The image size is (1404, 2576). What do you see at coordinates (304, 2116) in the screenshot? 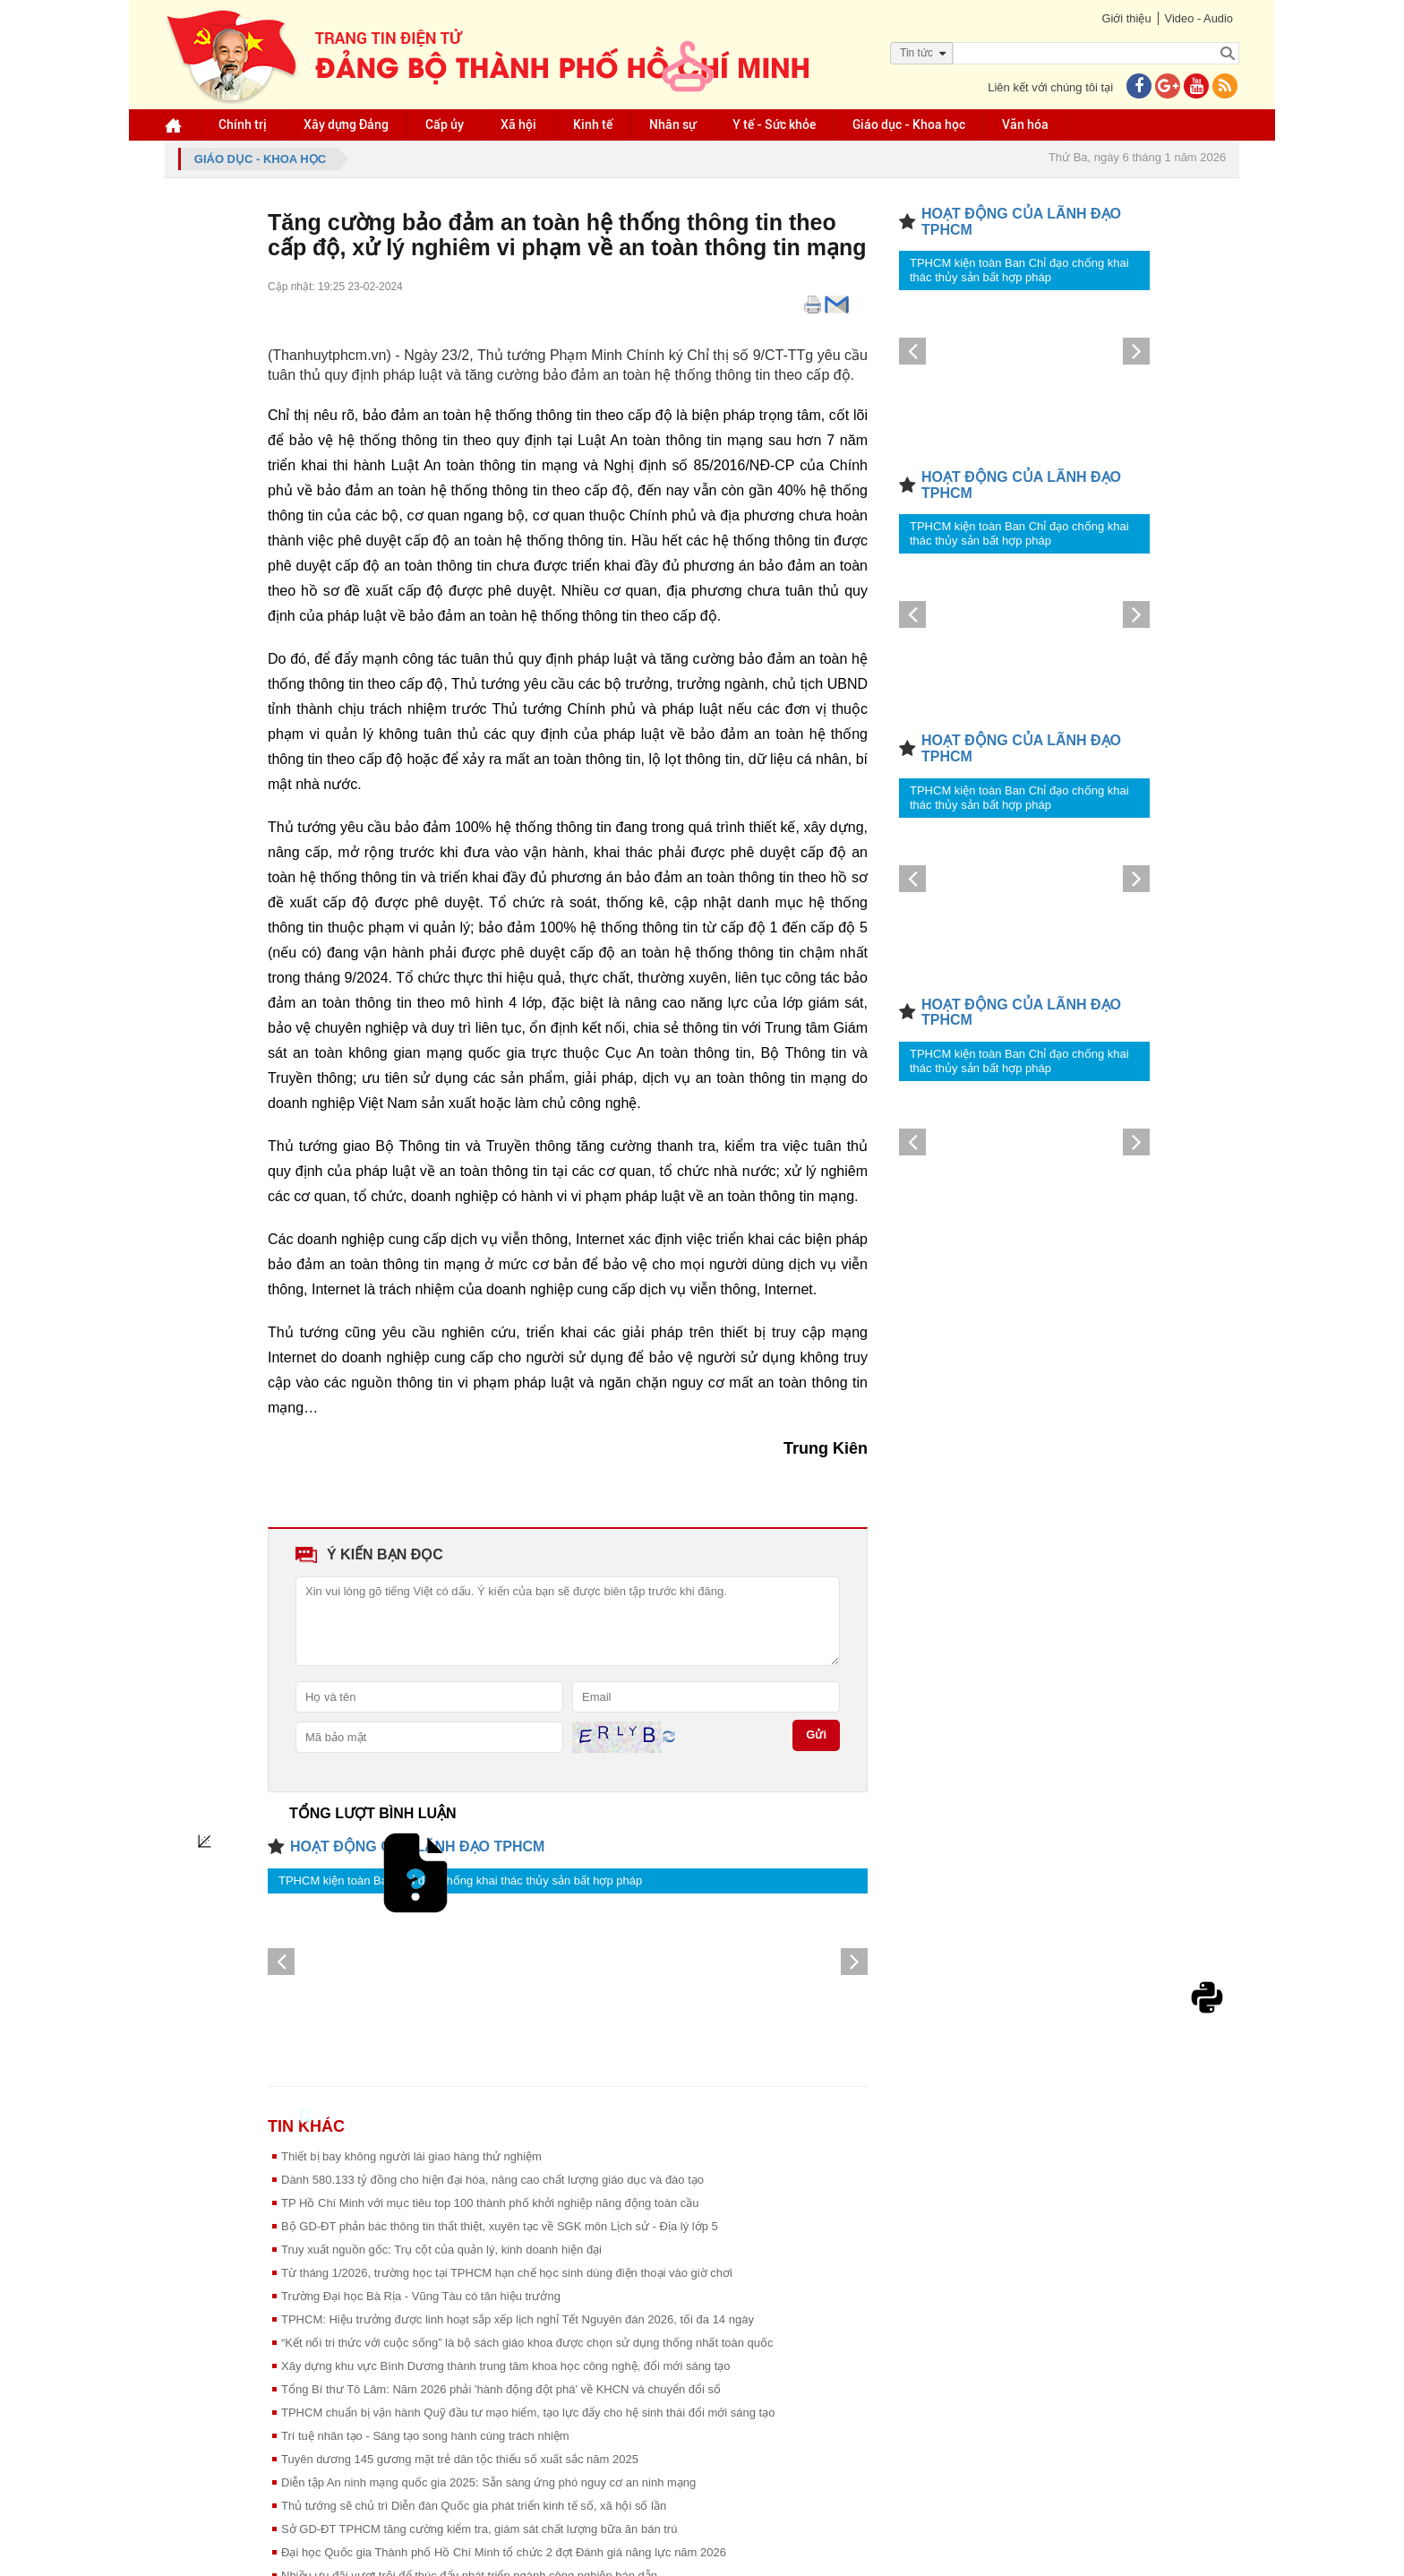
I see `access AI-powered bookmarks` at bounding box center [304, 2116].